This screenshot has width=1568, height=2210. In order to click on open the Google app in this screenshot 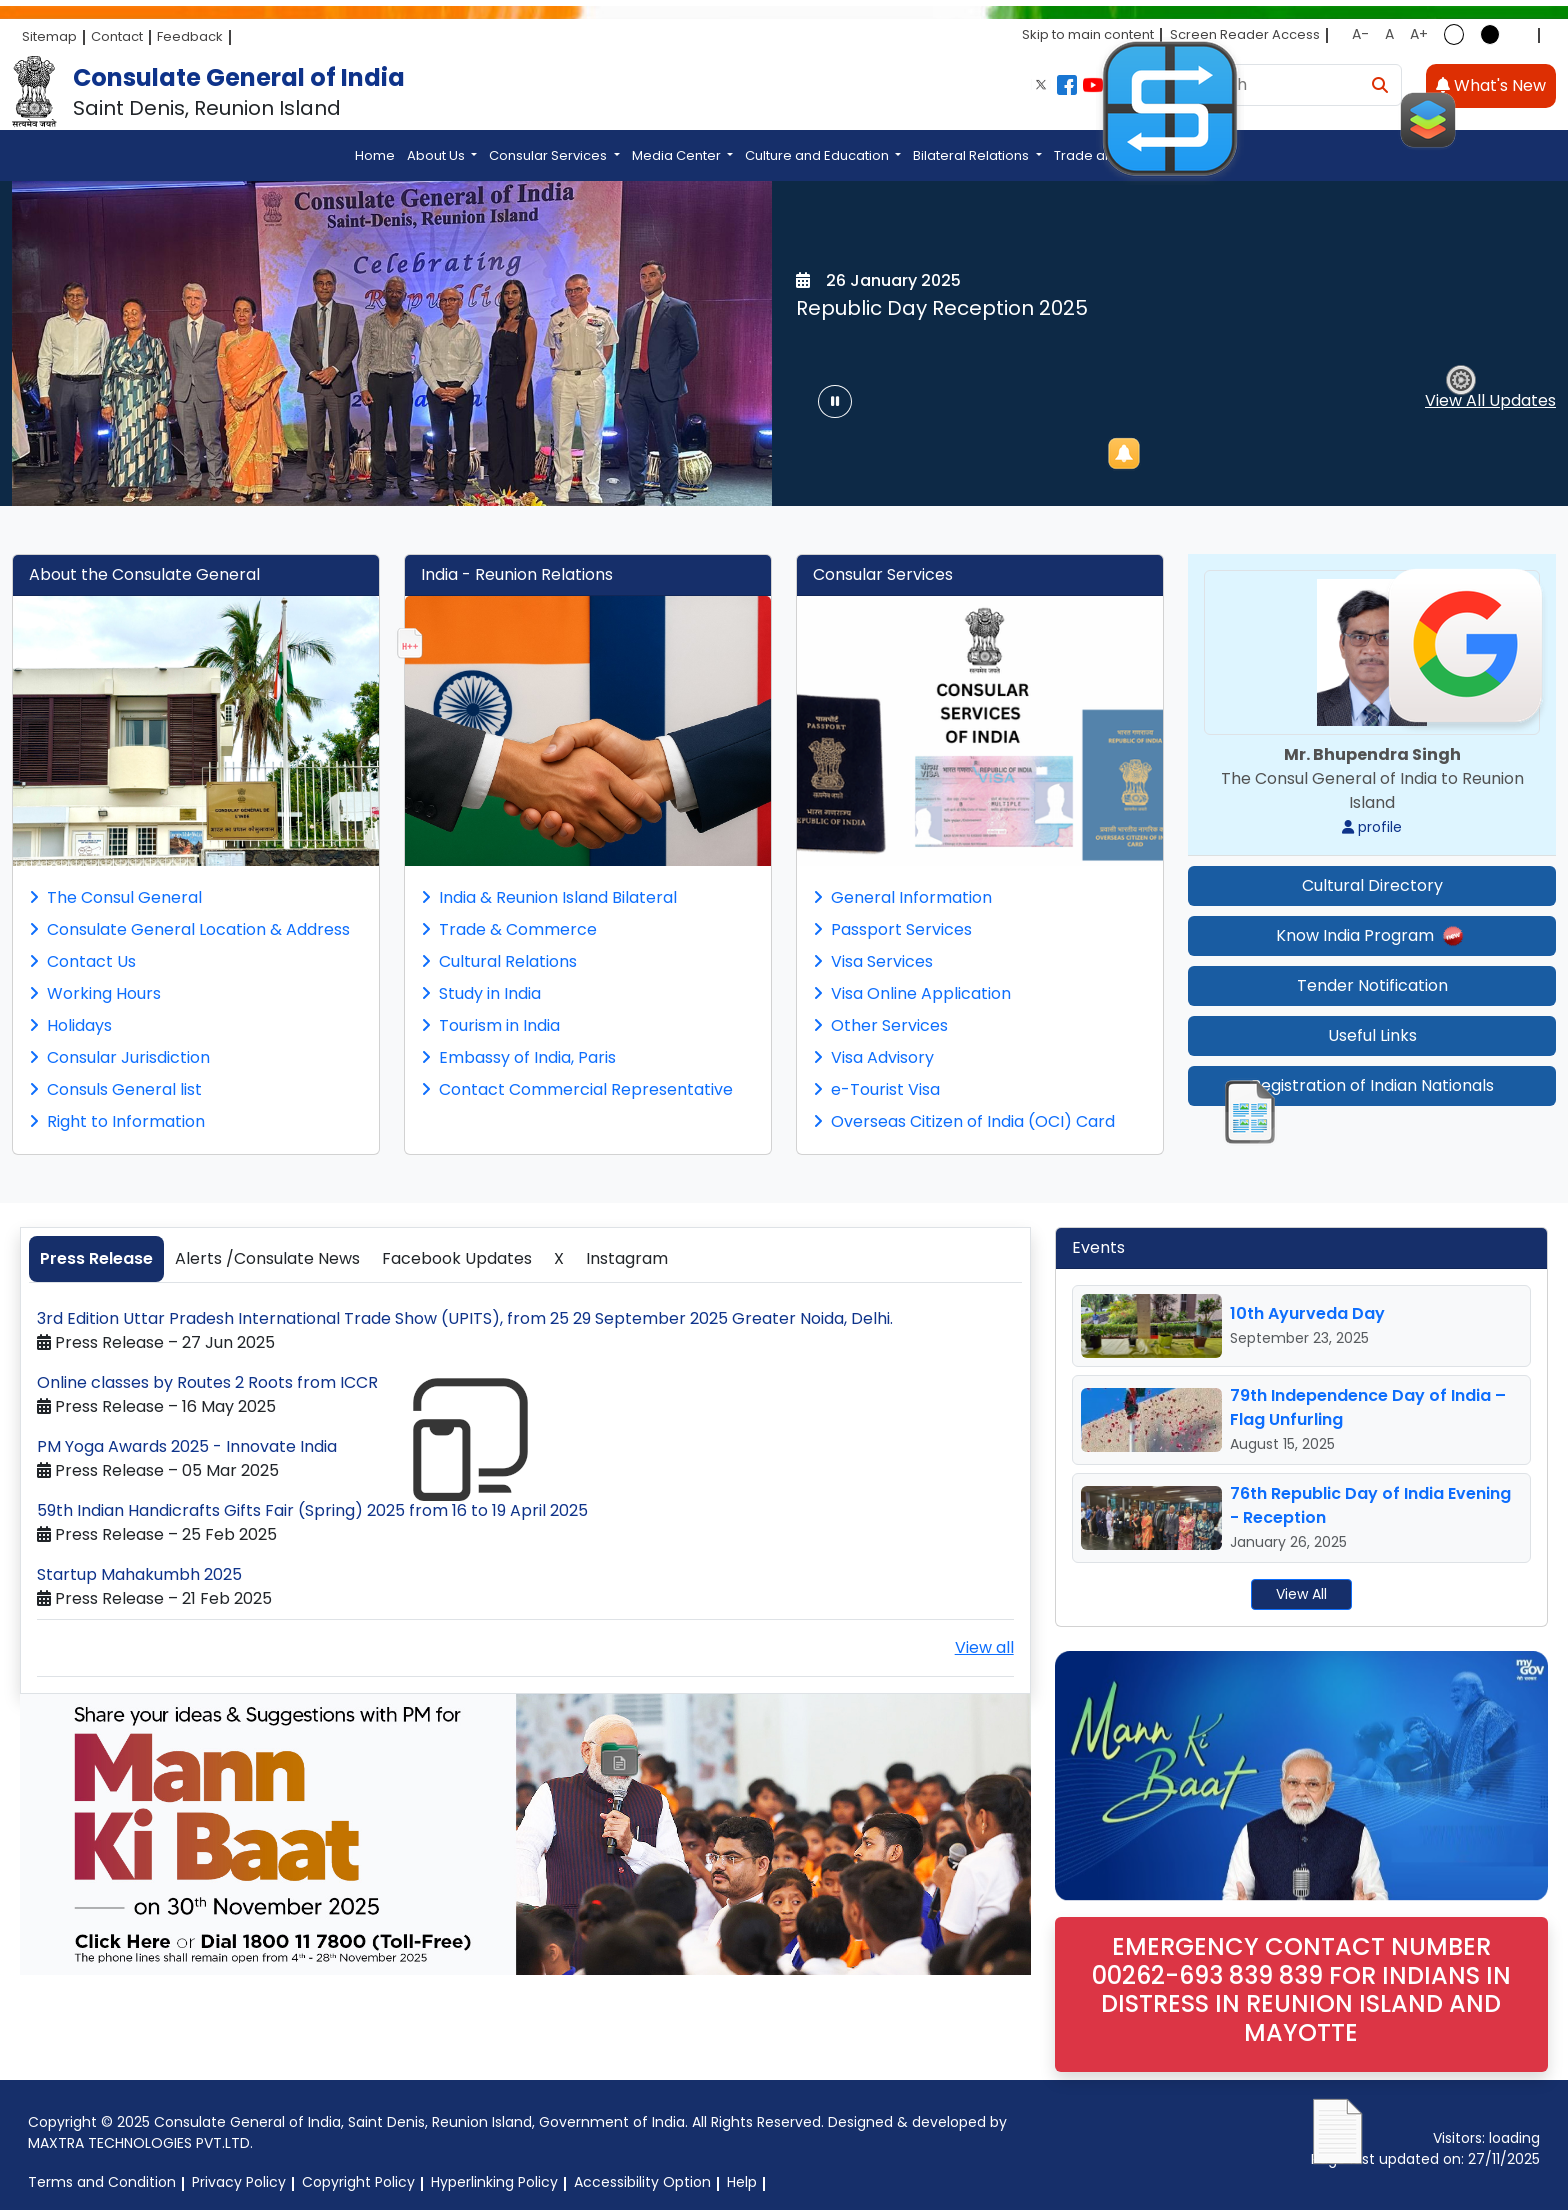, I will do `click(1465, 645)`.